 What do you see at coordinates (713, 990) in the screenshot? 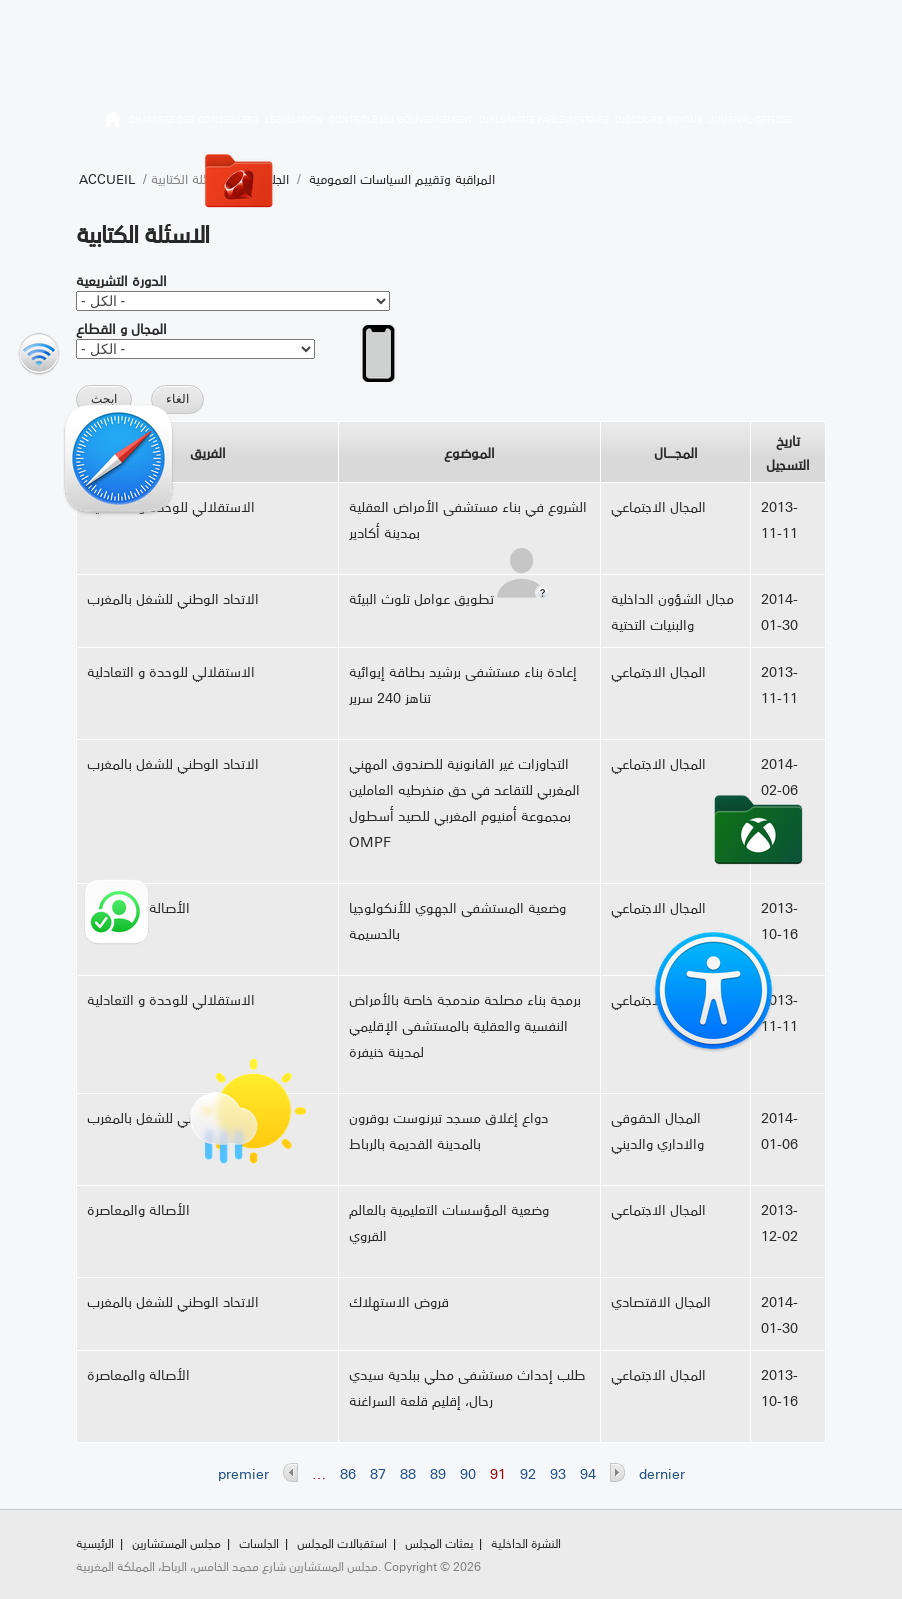
I see `open accessibility settings` at bounding box center [713, 990].